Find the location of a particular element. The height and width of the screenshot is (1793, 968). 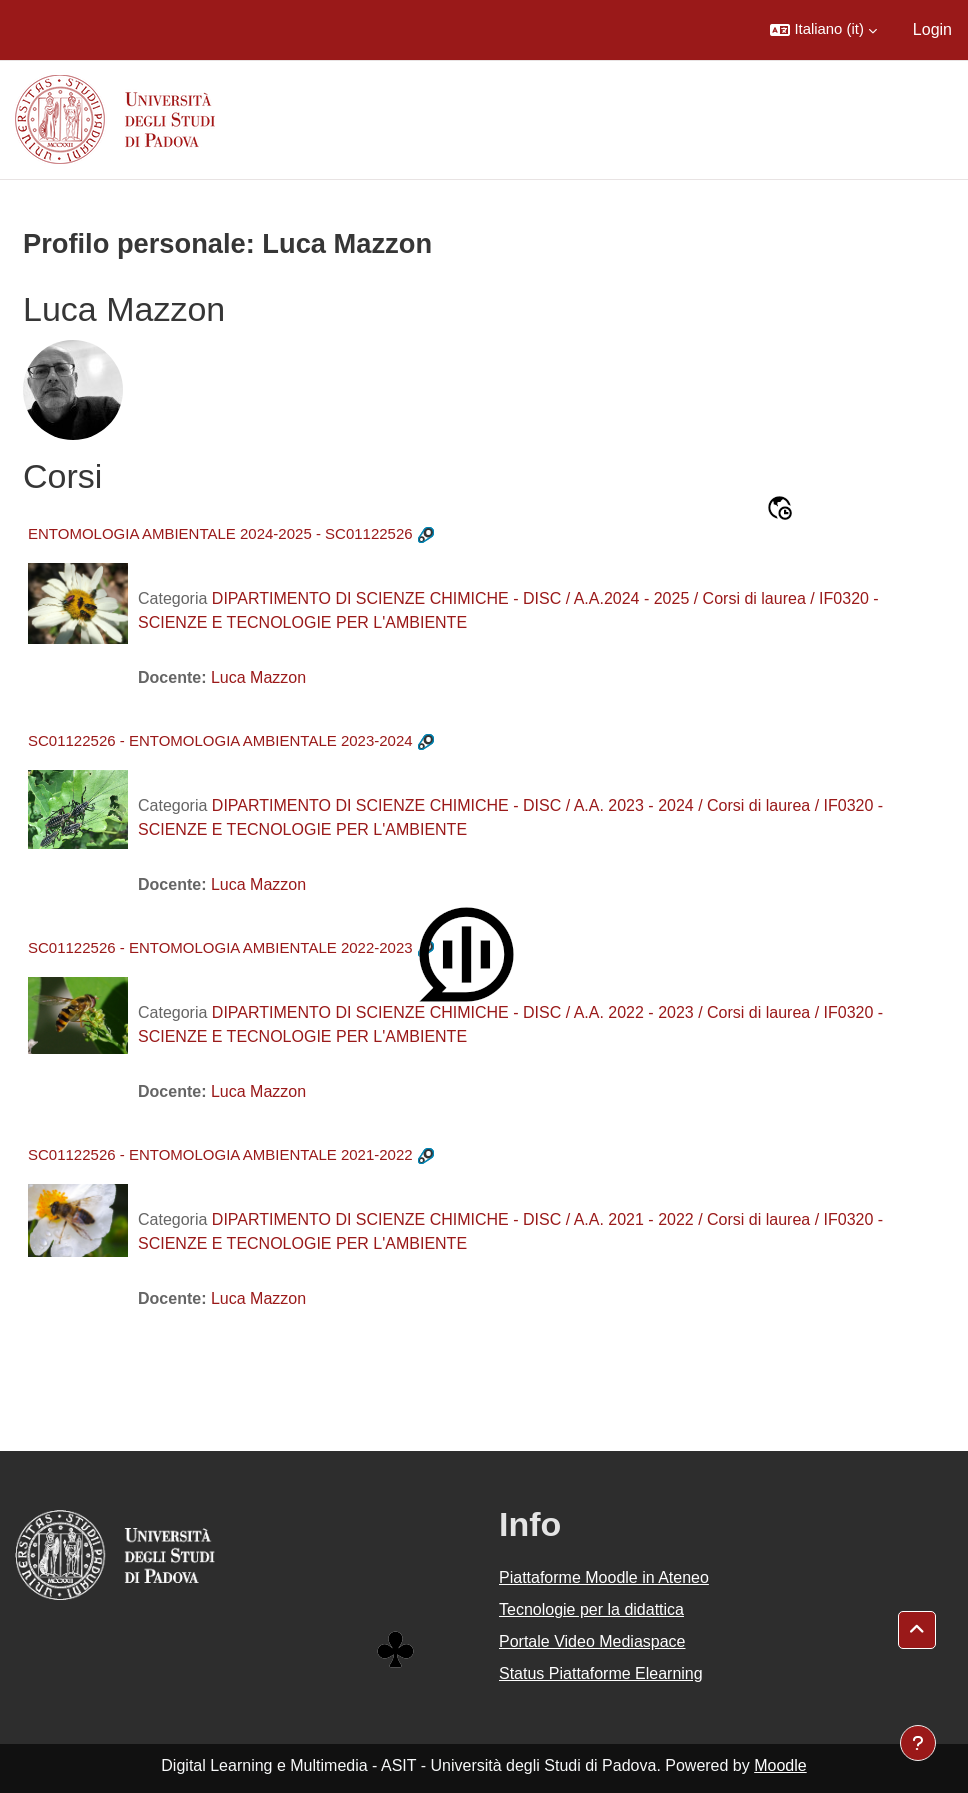

start a voice message or audio chat is located at coordinates (466, 954).